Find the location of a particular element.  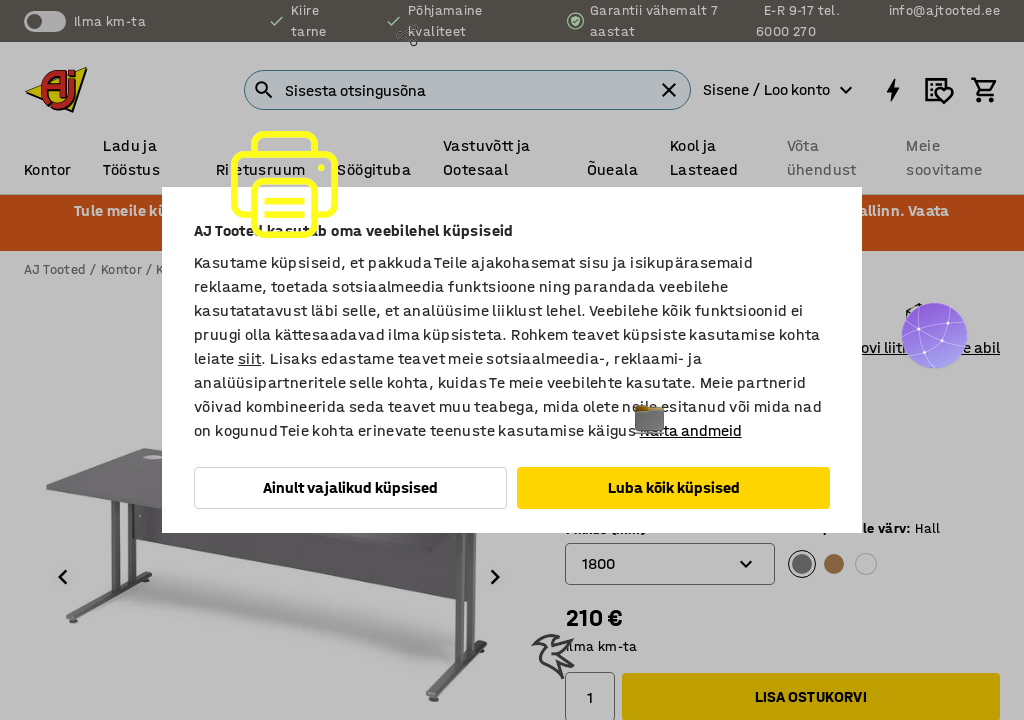

access screen sharing or remote desktop settings is located at coordinates (407, 36).